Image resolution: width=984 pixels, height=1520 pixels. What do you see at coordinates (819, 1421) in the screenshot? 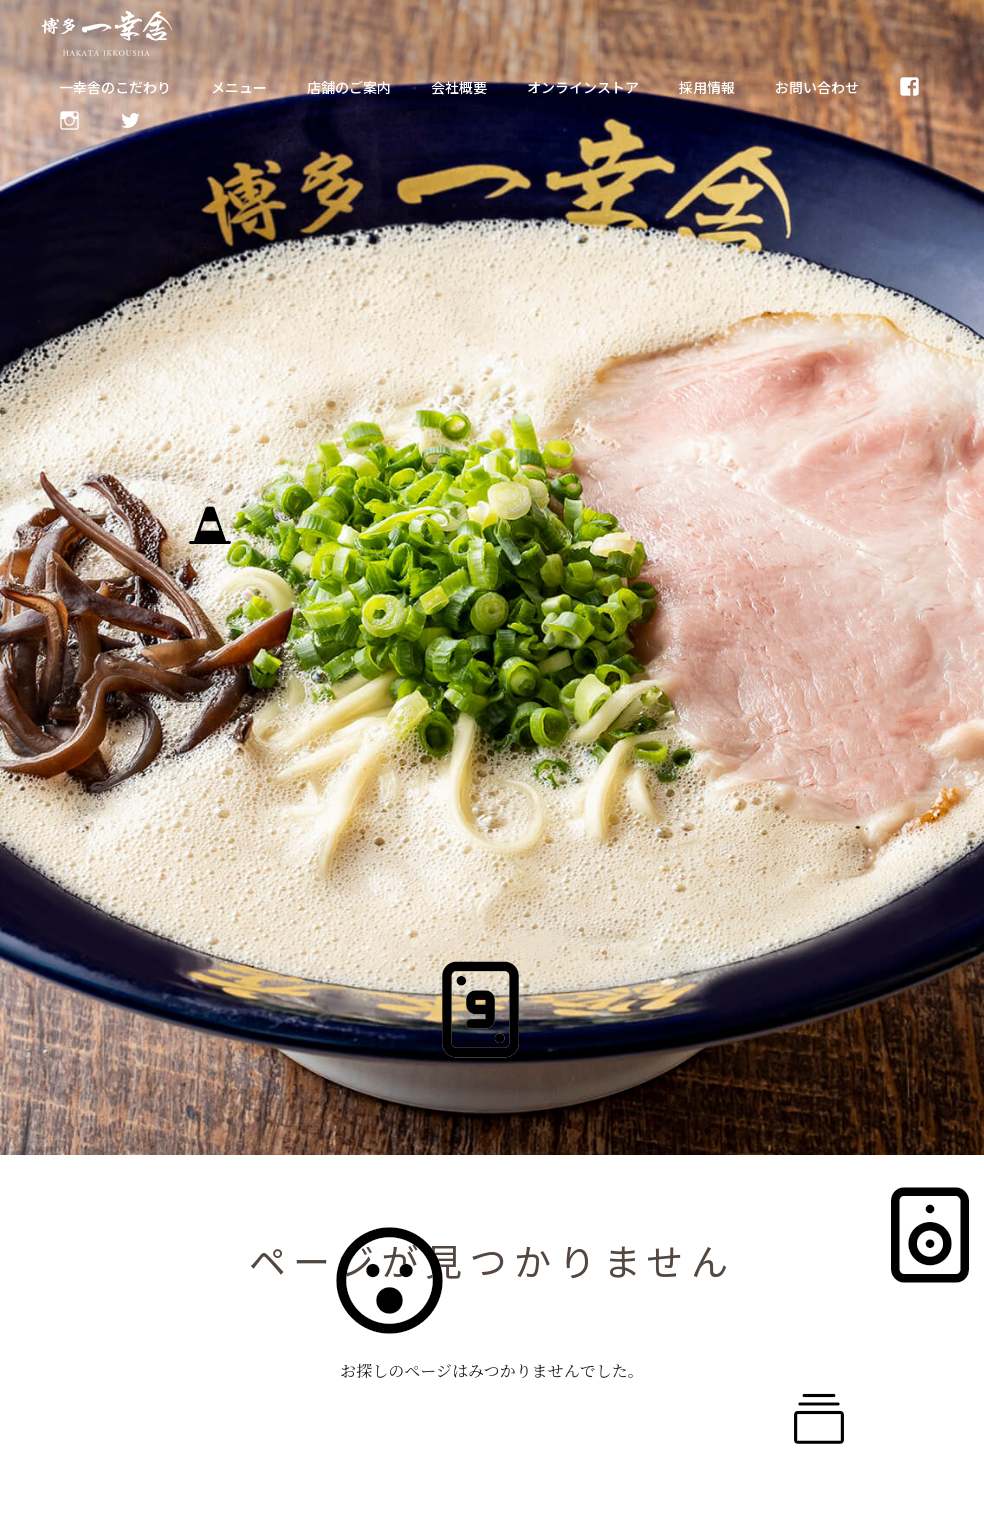
I see `view stacked items or card deck` at bounding box center [819, 1421].